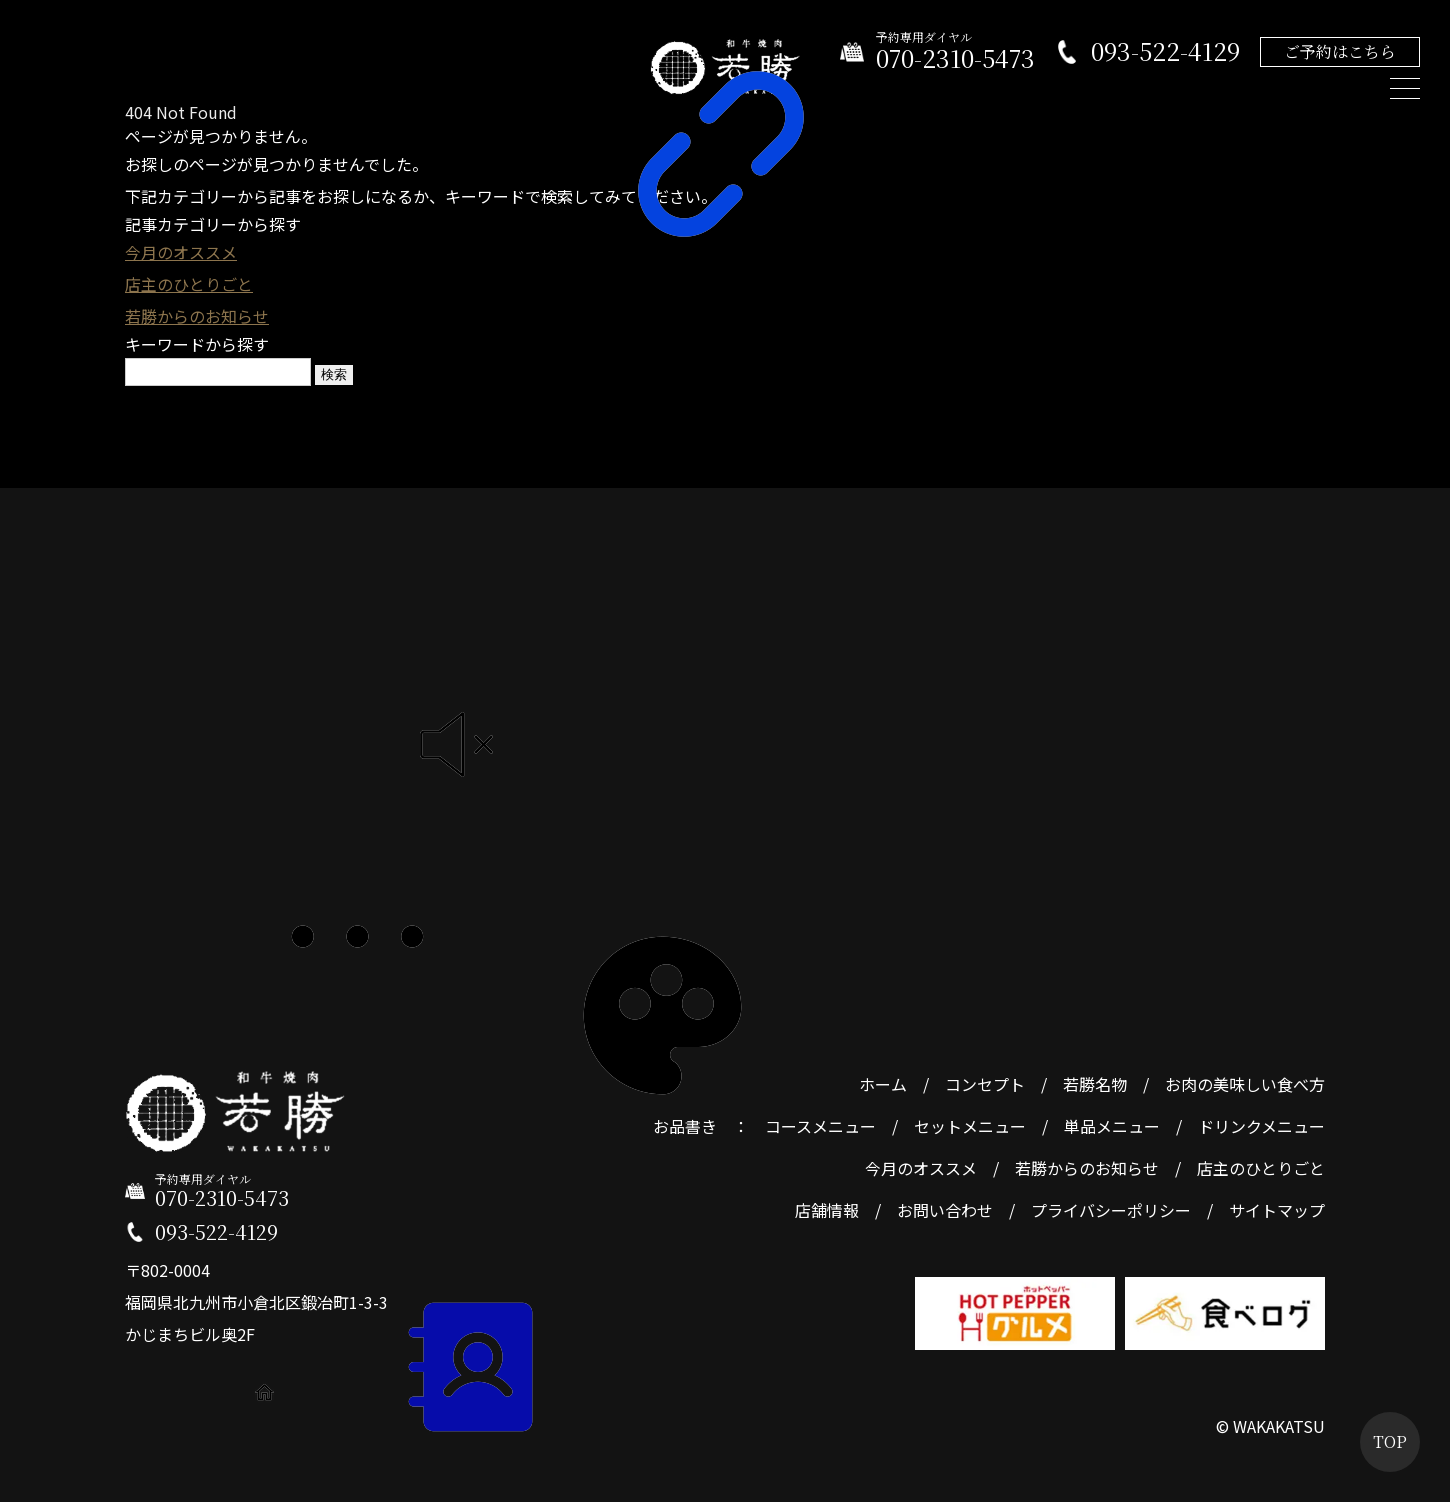  I want to click on access more options or actions, so click(357, 936).